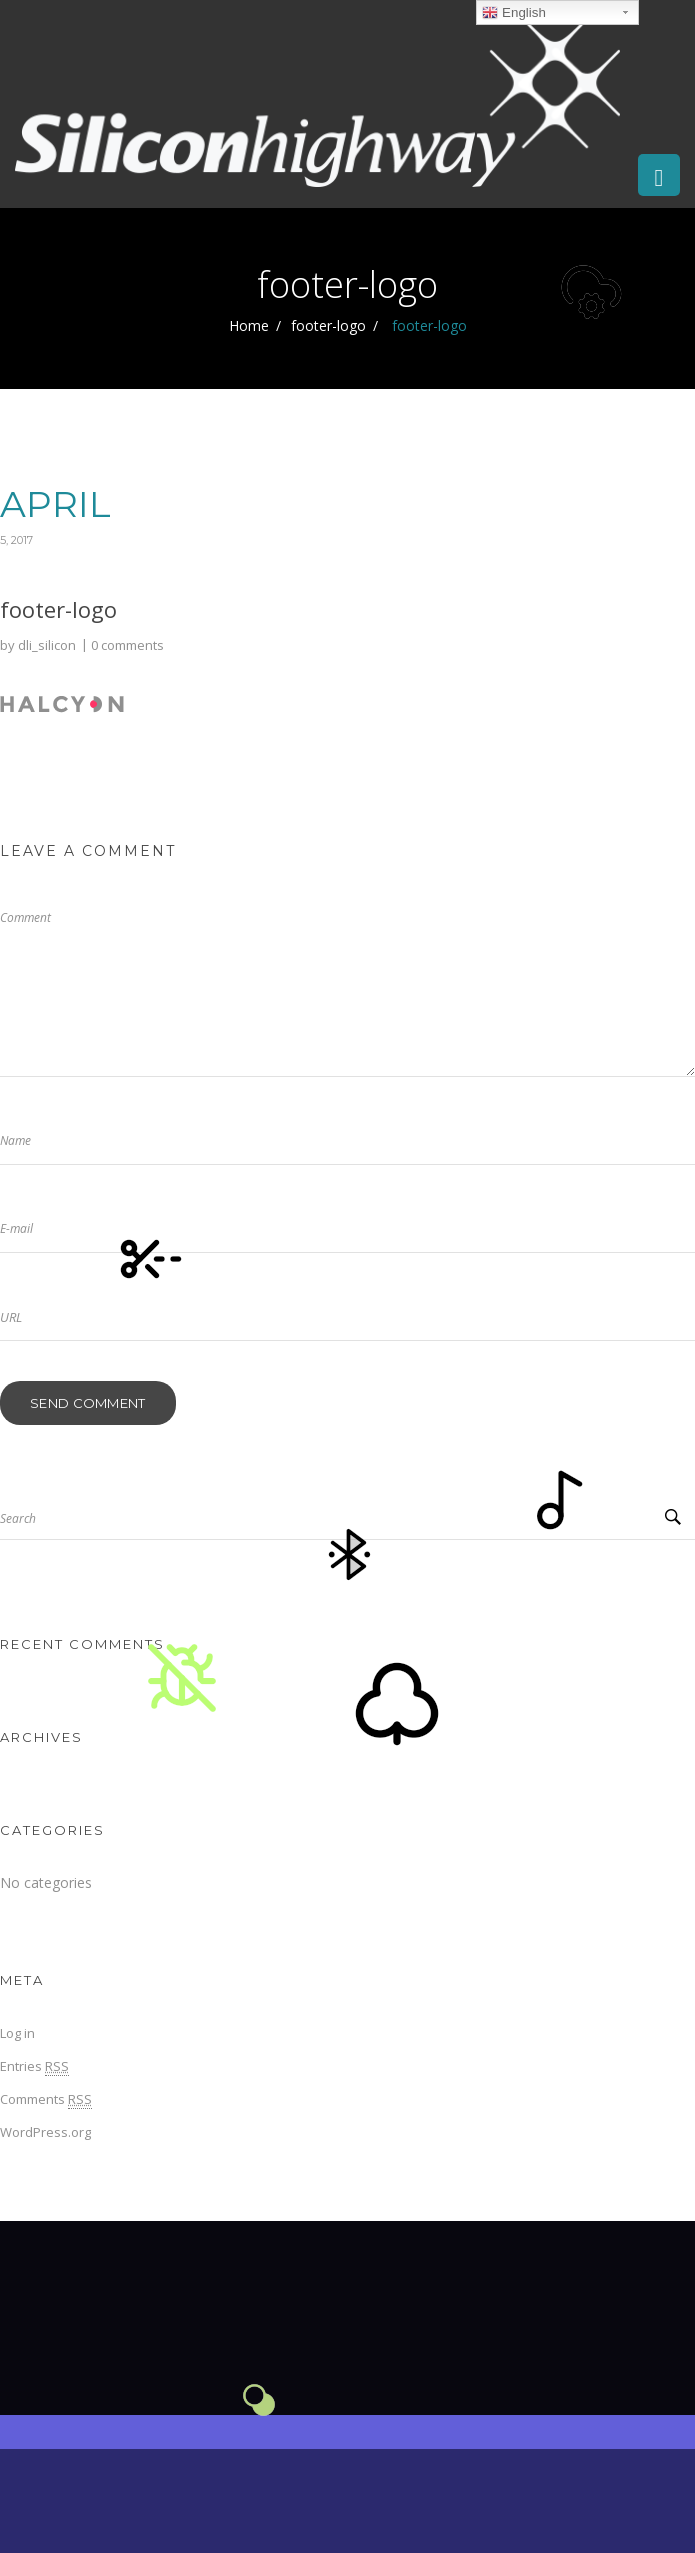  I want to click on bluetooth device connected, so click(348, 1554).